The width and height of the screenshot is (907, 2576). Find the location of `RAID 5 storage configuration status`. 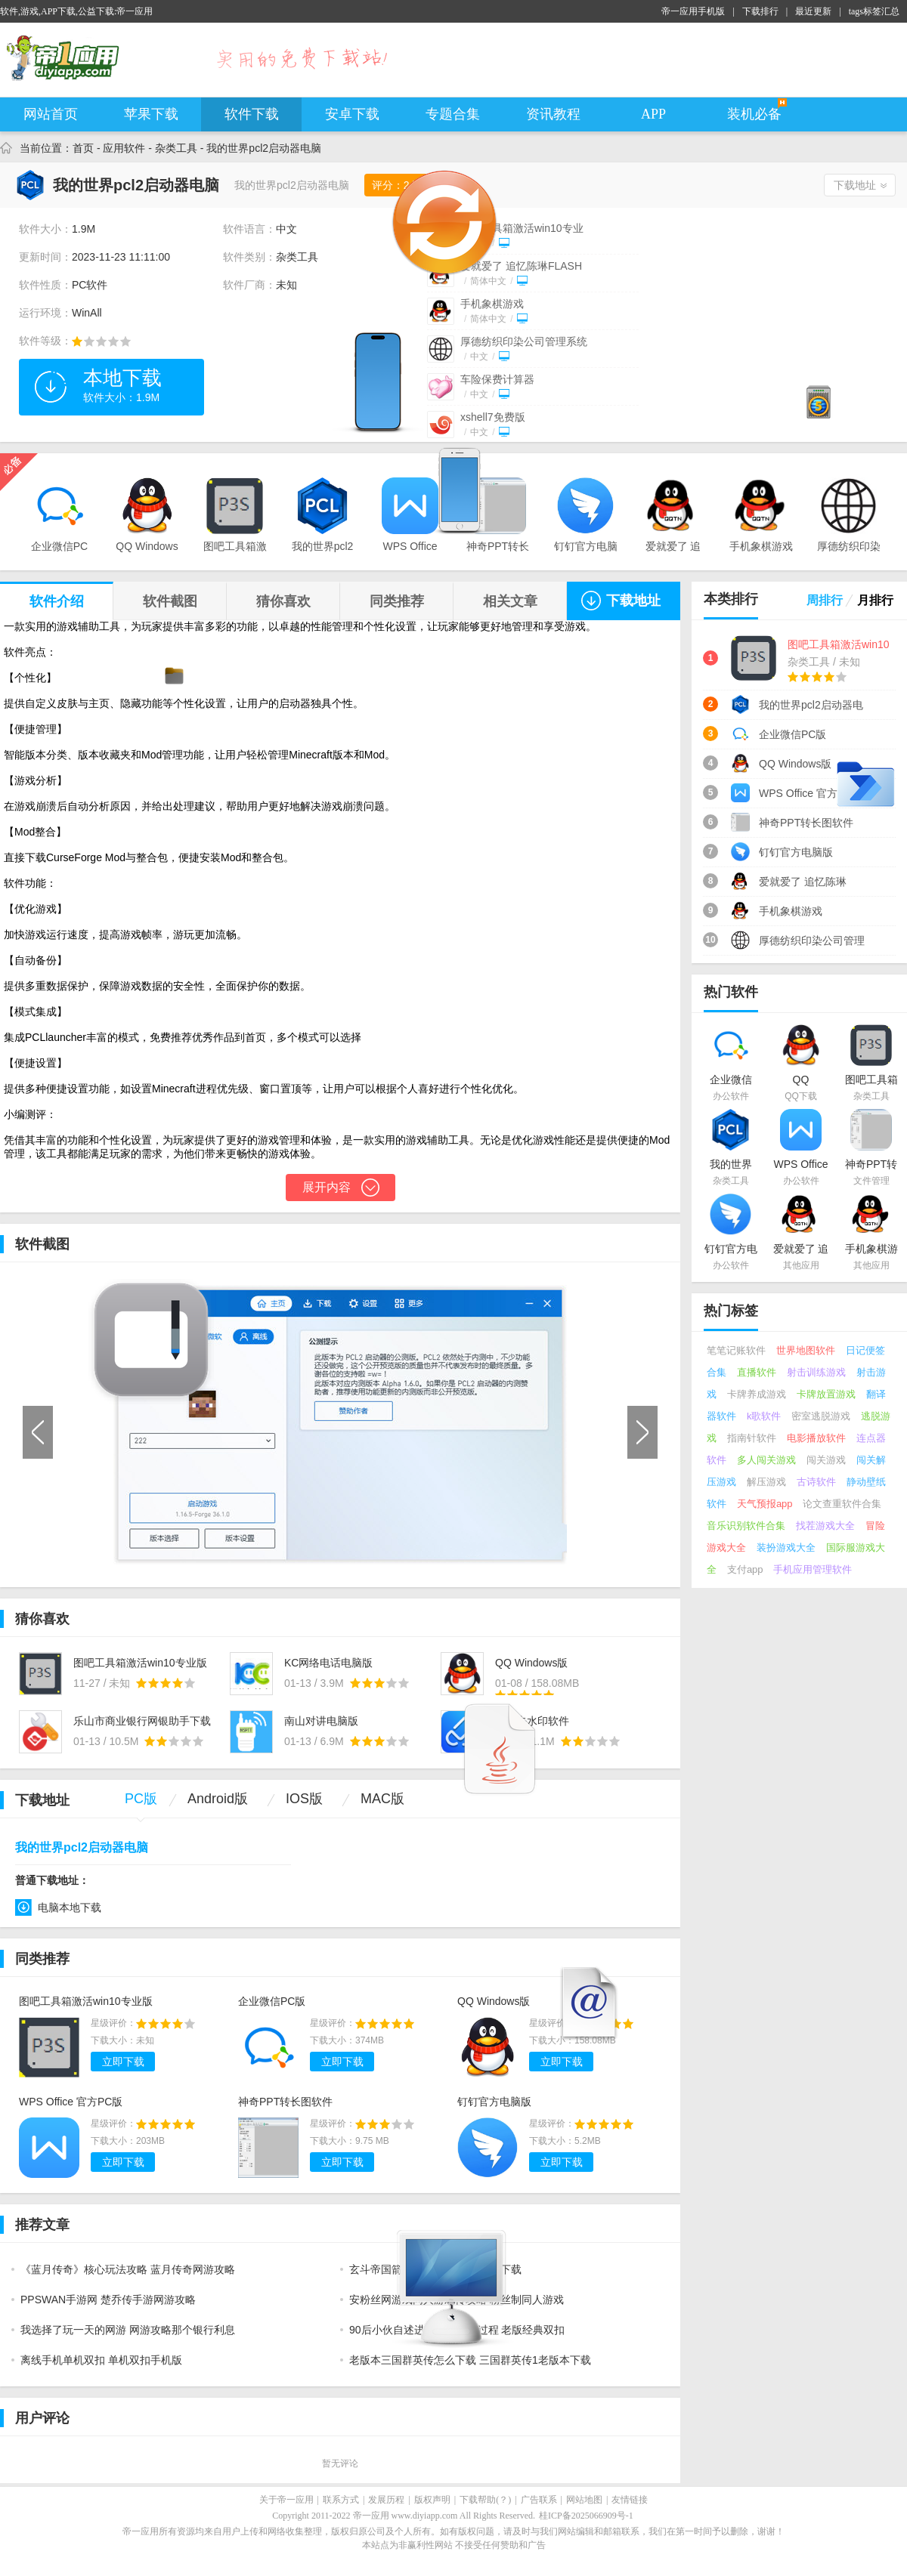

RAID 5 storage configuration status is located at coordinates (819, 402).